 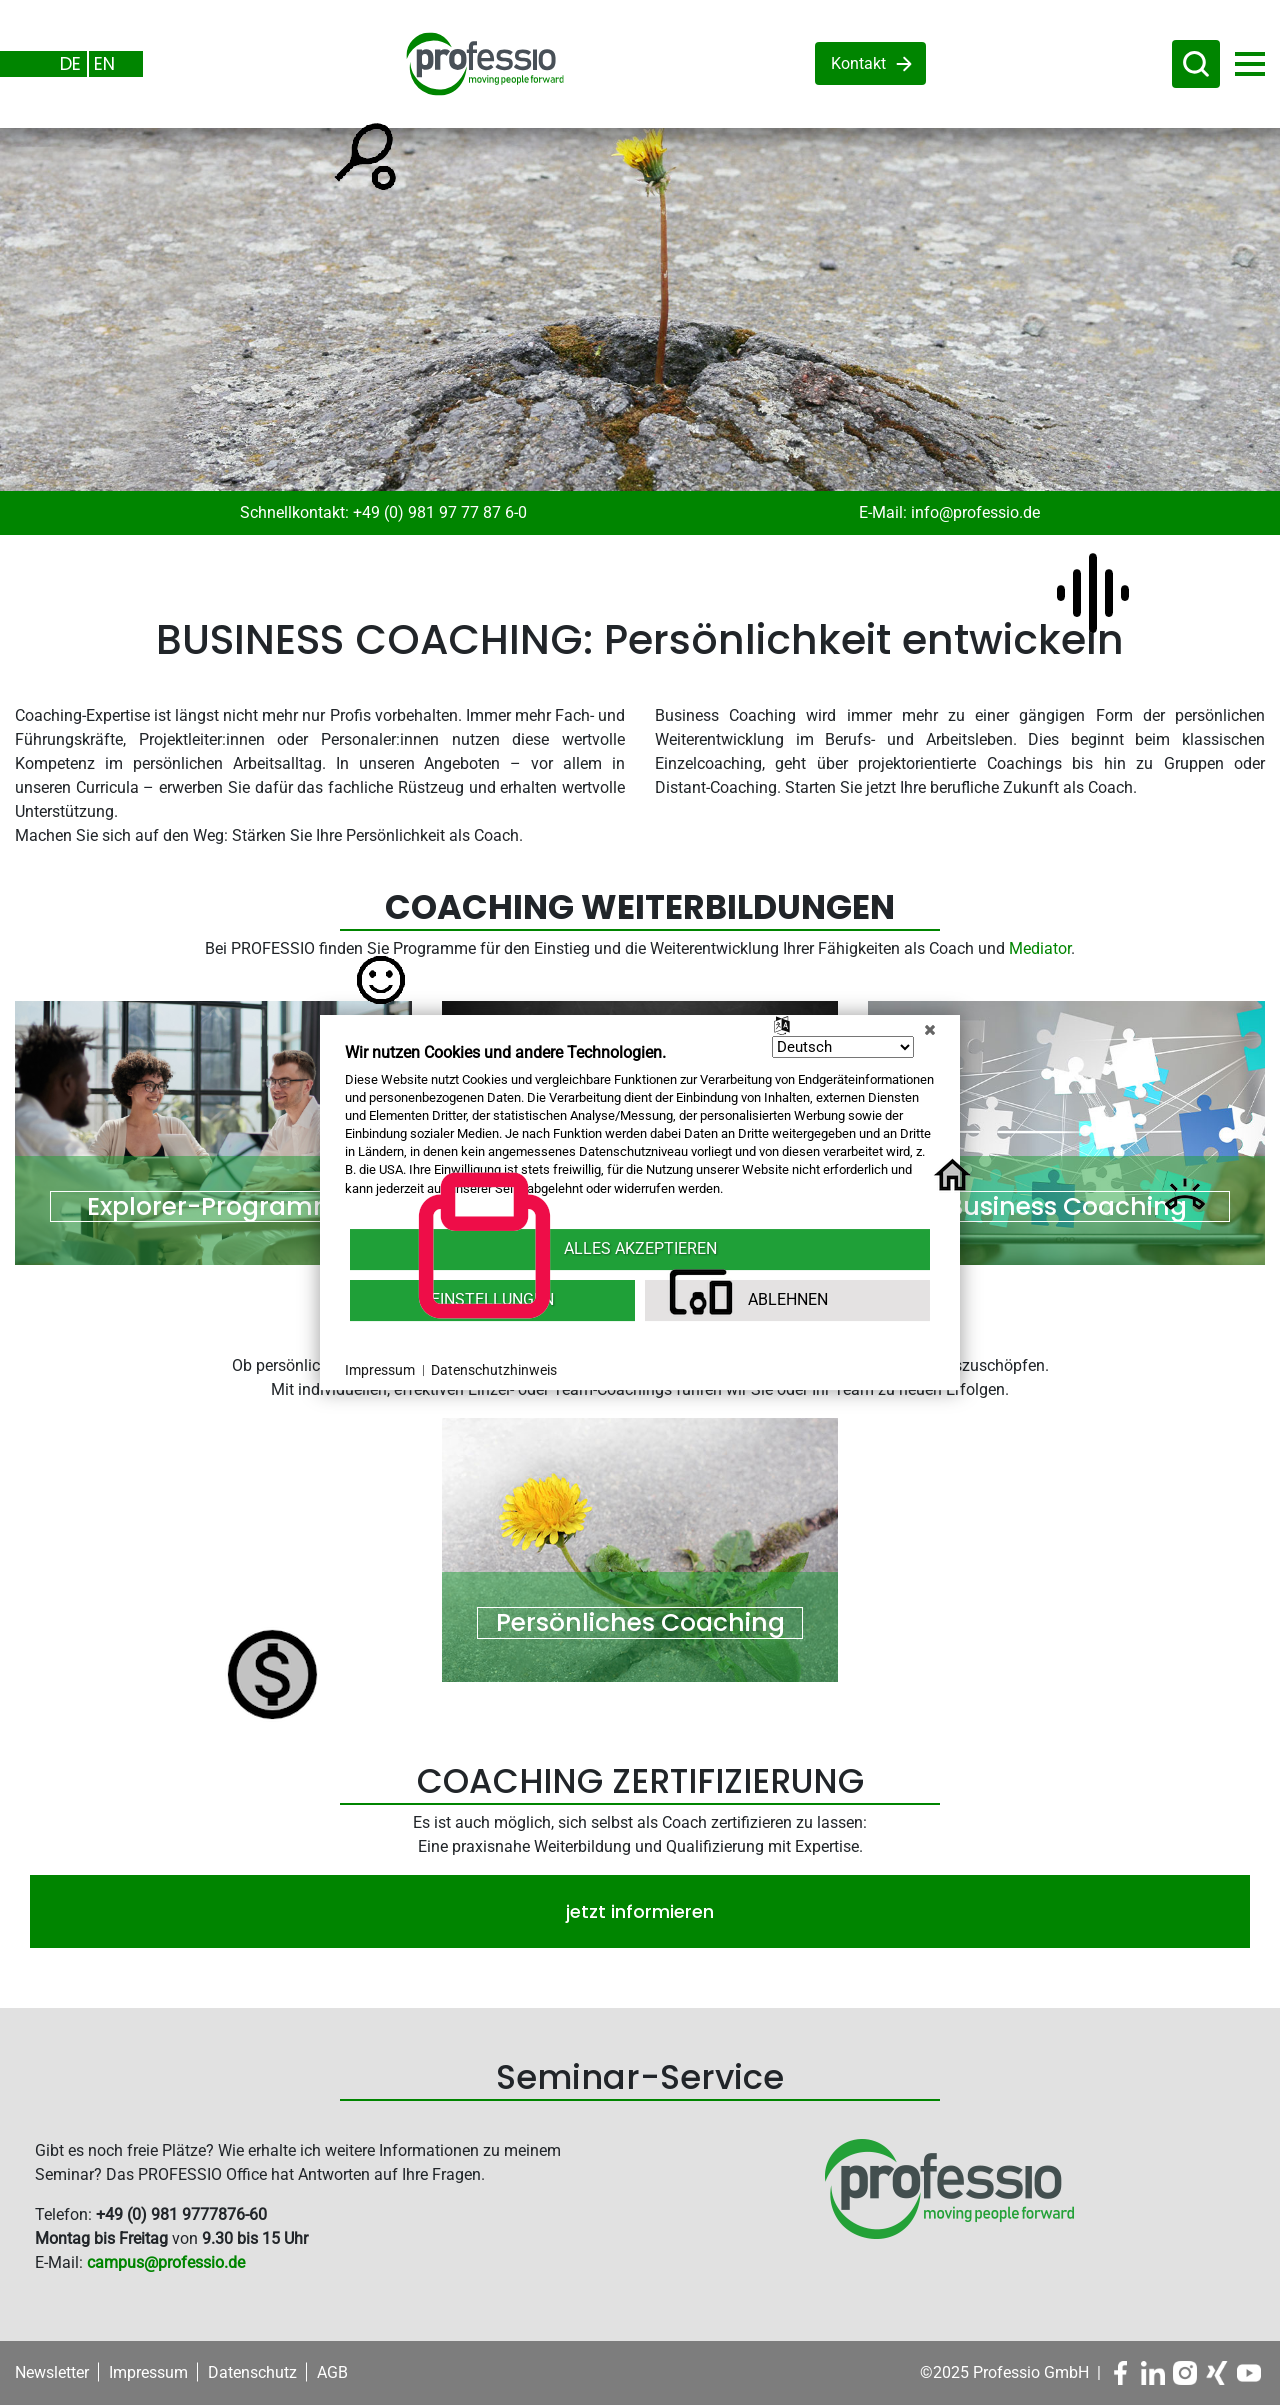 What do you see at coordinates (484, 1245) in the screenshot?
I see `copy to clipboard` at bounding box center [484, 1245].